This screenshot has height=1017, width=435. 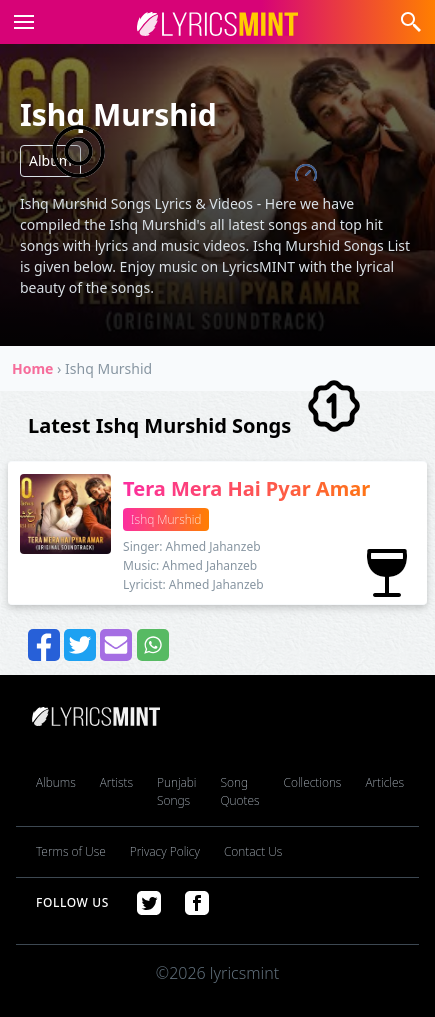 I want to click on browse wine selection or menu, so click(x=387, y=573).